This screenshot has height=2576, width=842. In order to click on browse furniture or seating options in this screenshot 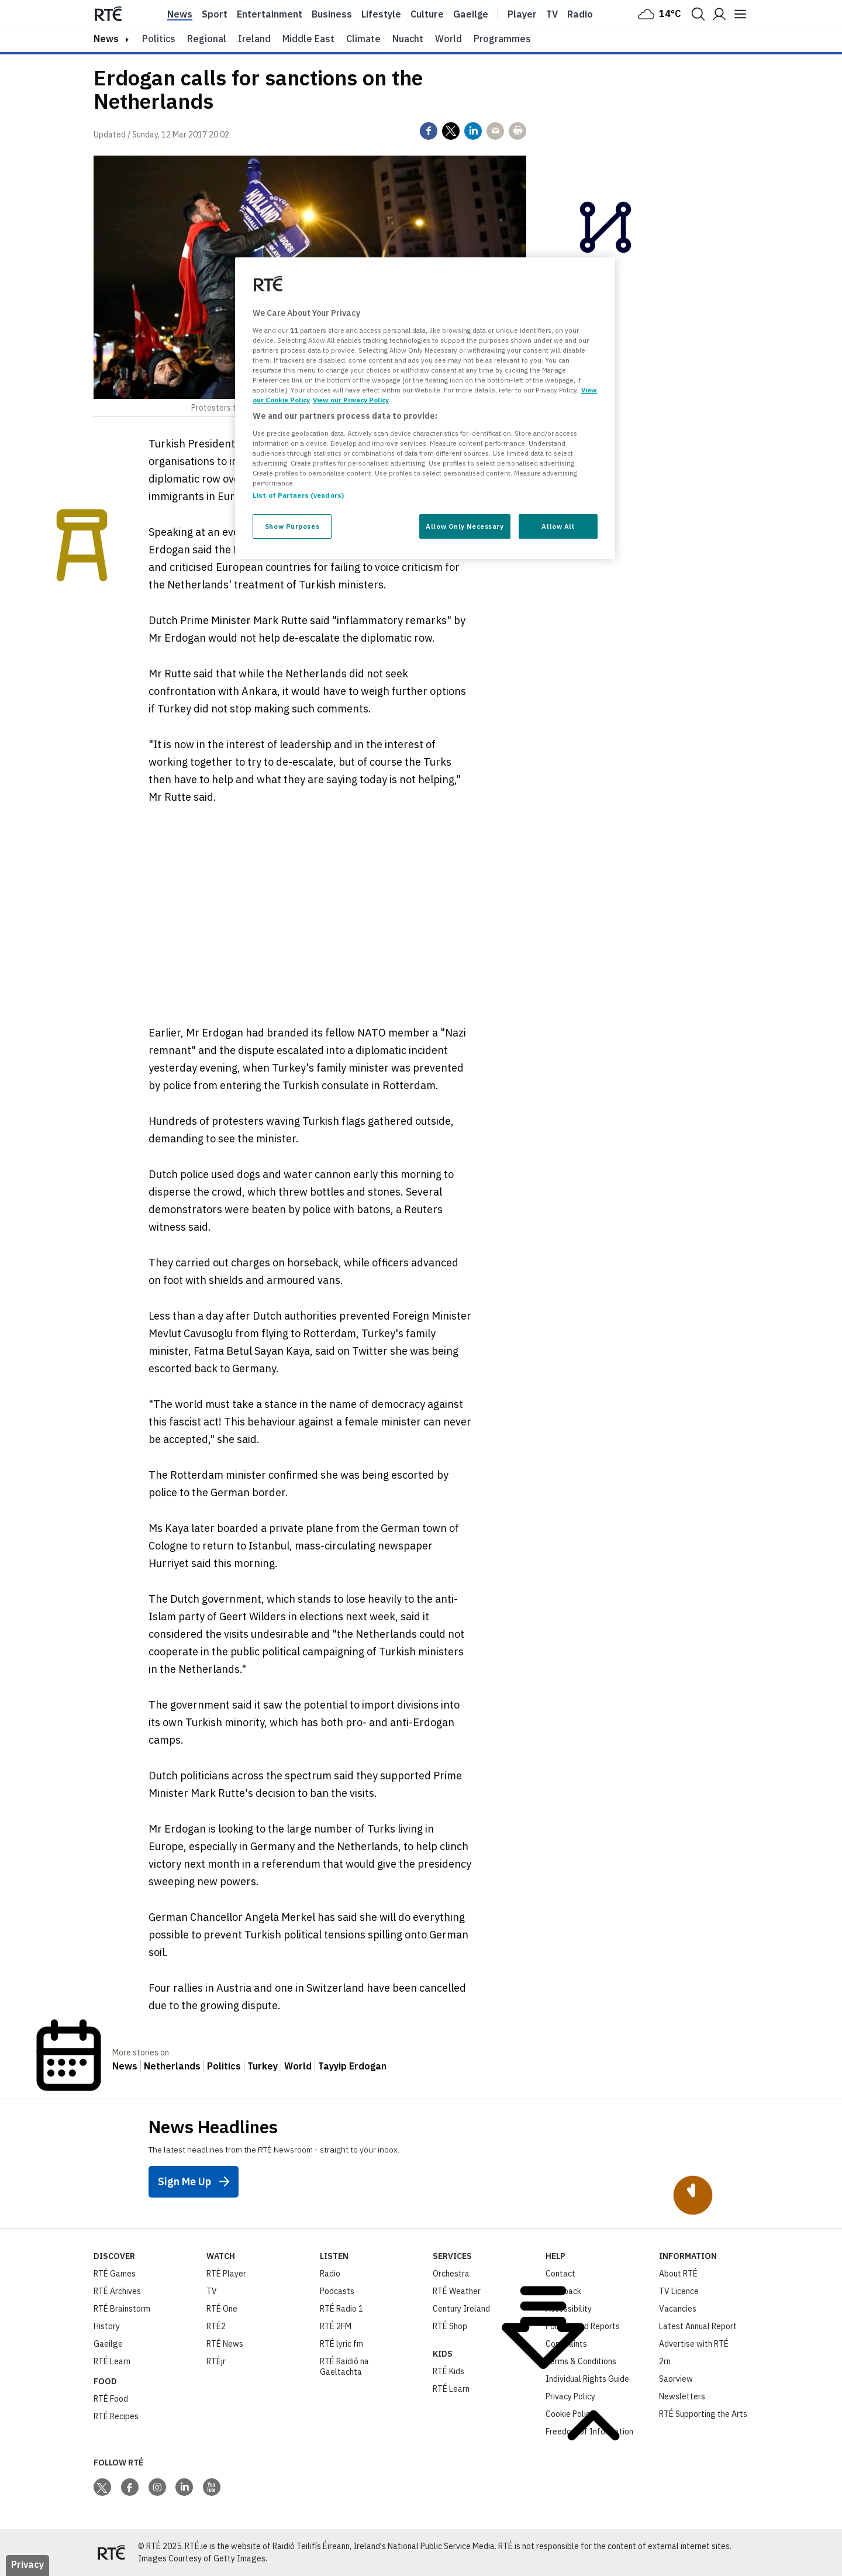, I will do `click(82, 545)`.